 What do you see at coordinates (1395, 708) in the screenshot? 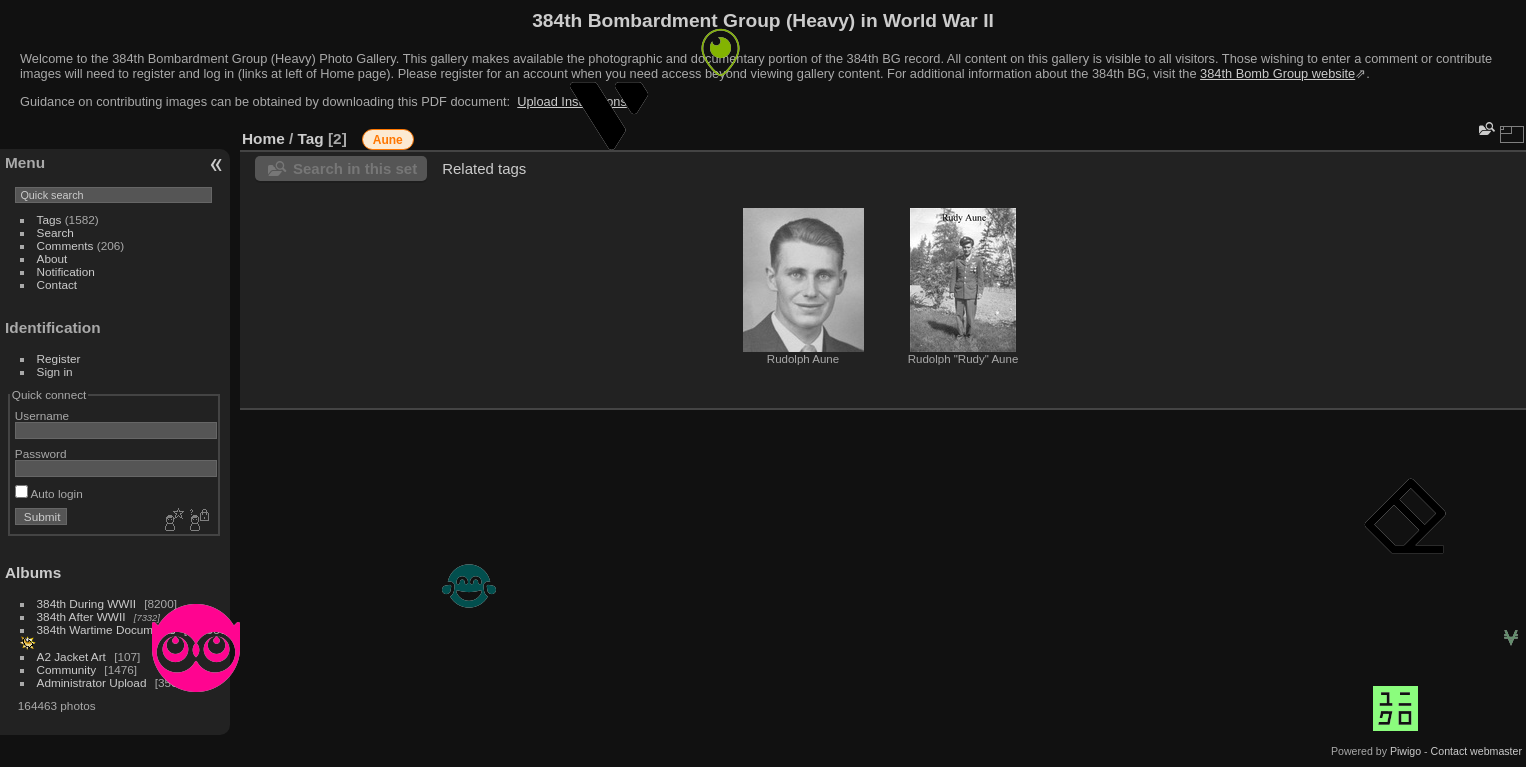
I see `visit the UNIQLO Japan website or app` at bounding box center [1395, 708].